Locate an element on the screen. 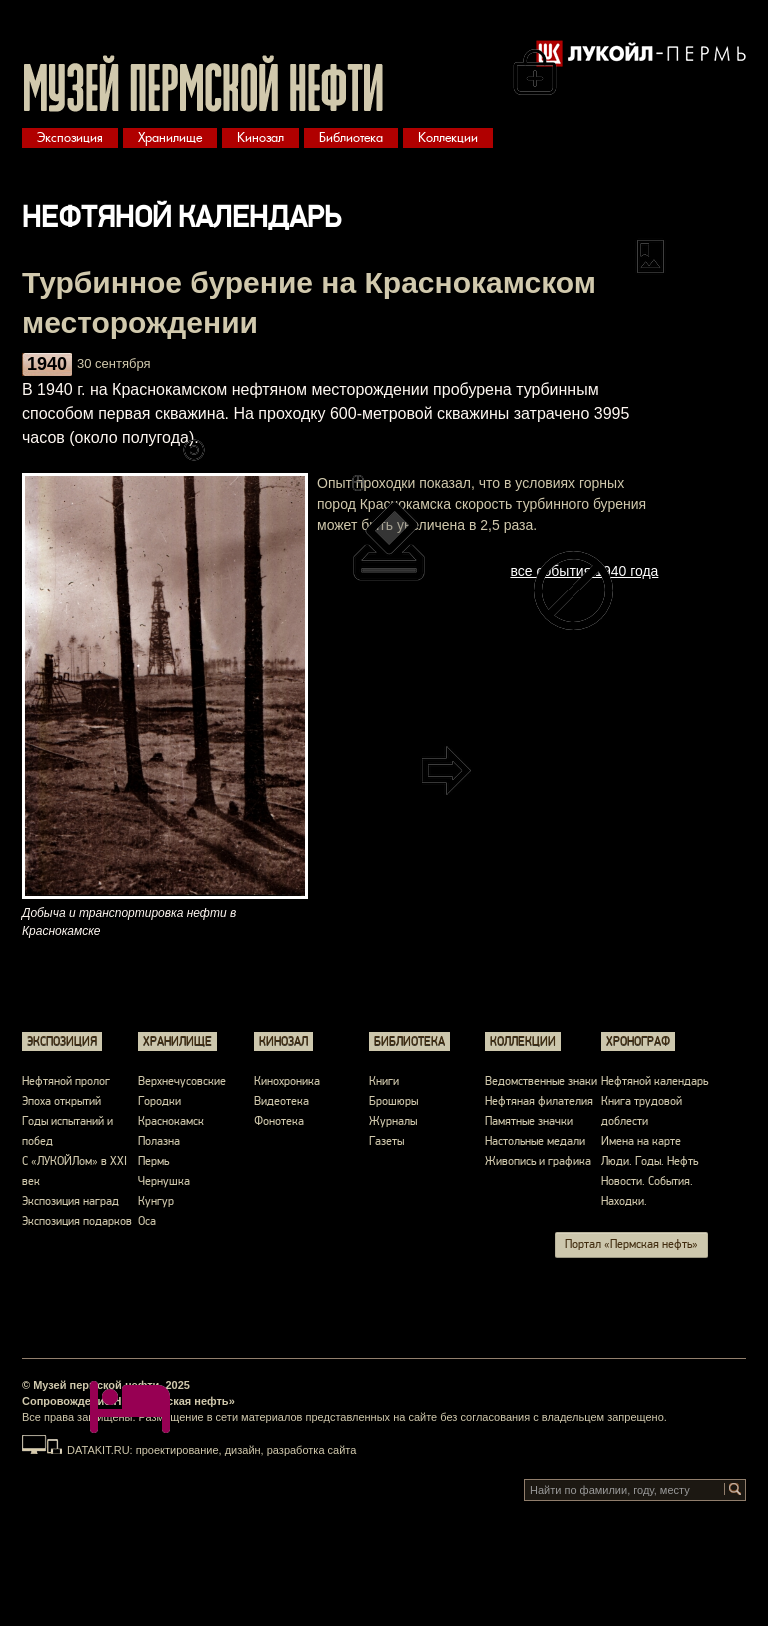 This screenshot has height=1626, width=768. find nearby gas stations is located at coordinates (597, 858).